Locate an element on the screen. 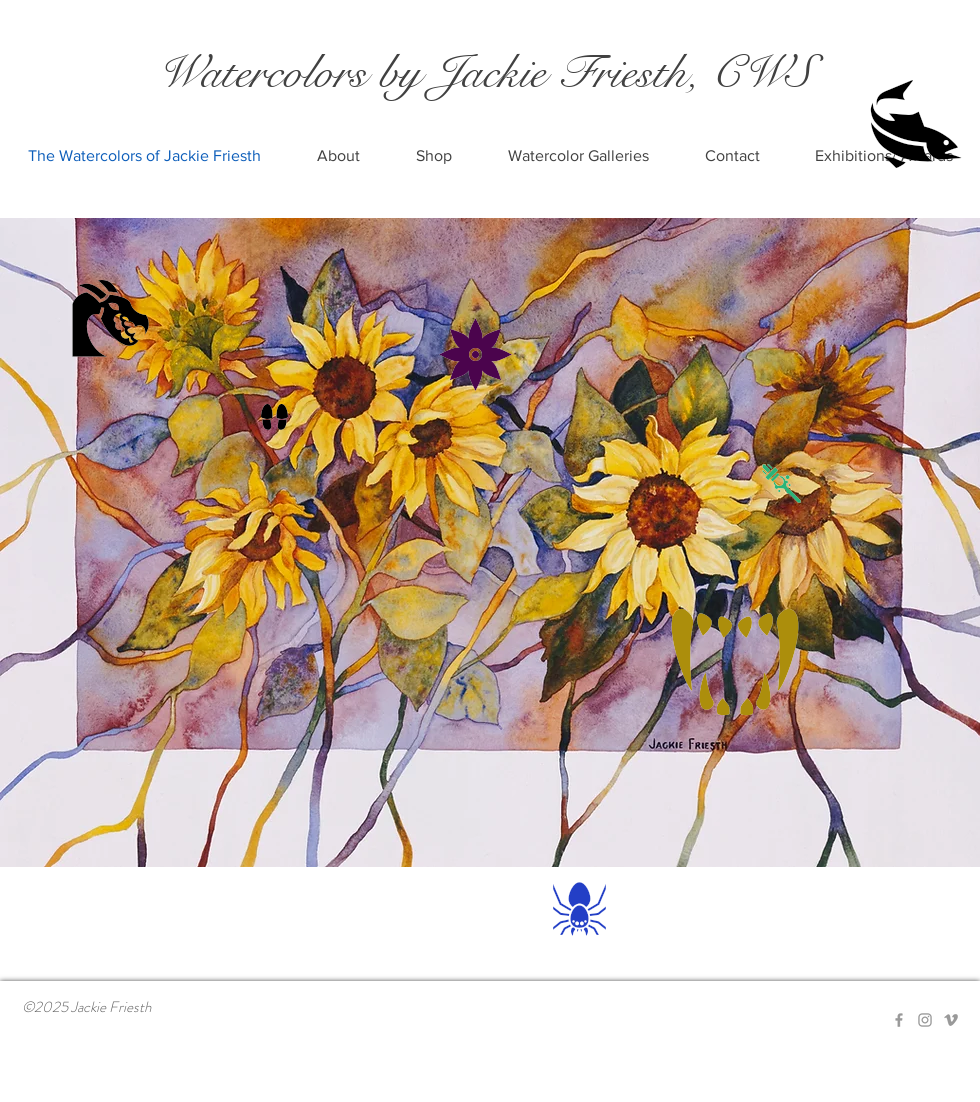 The height and width of the screenshot is (1102, 980). access dragon or monster-related game content is located at coordinates (110, 318).